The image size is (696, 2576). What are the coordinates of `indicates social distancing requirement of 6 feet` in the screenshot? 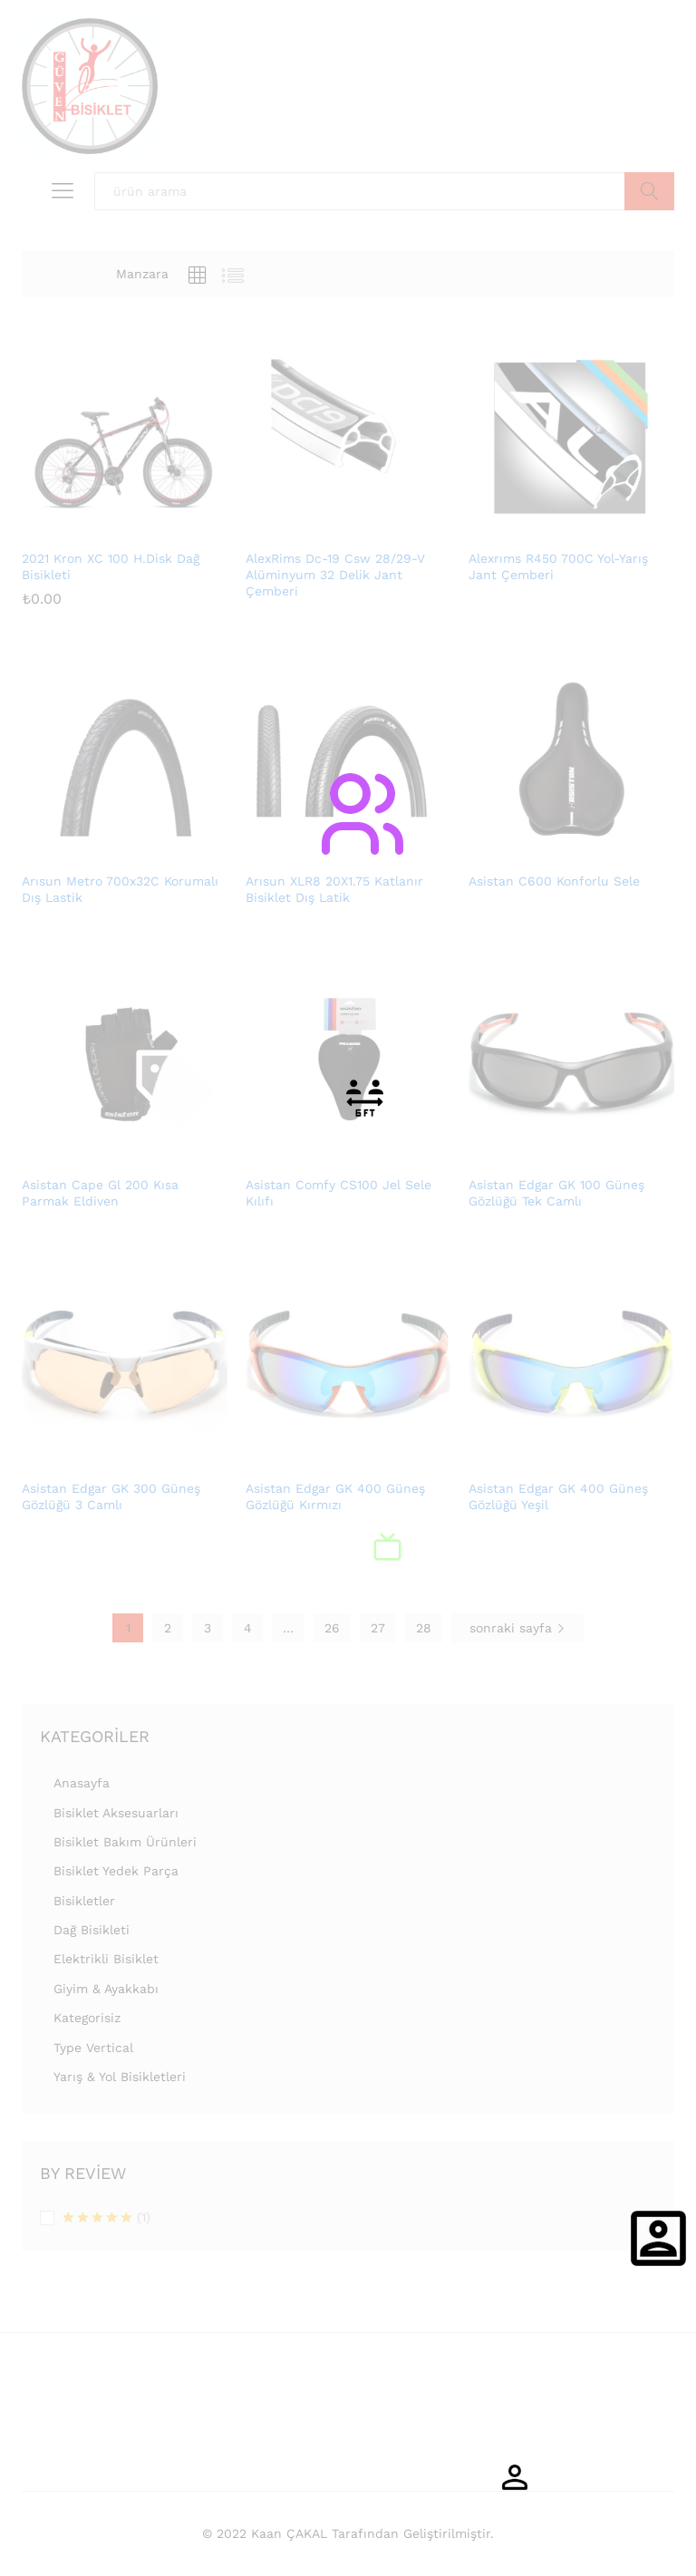 It's located at (364, 1098).